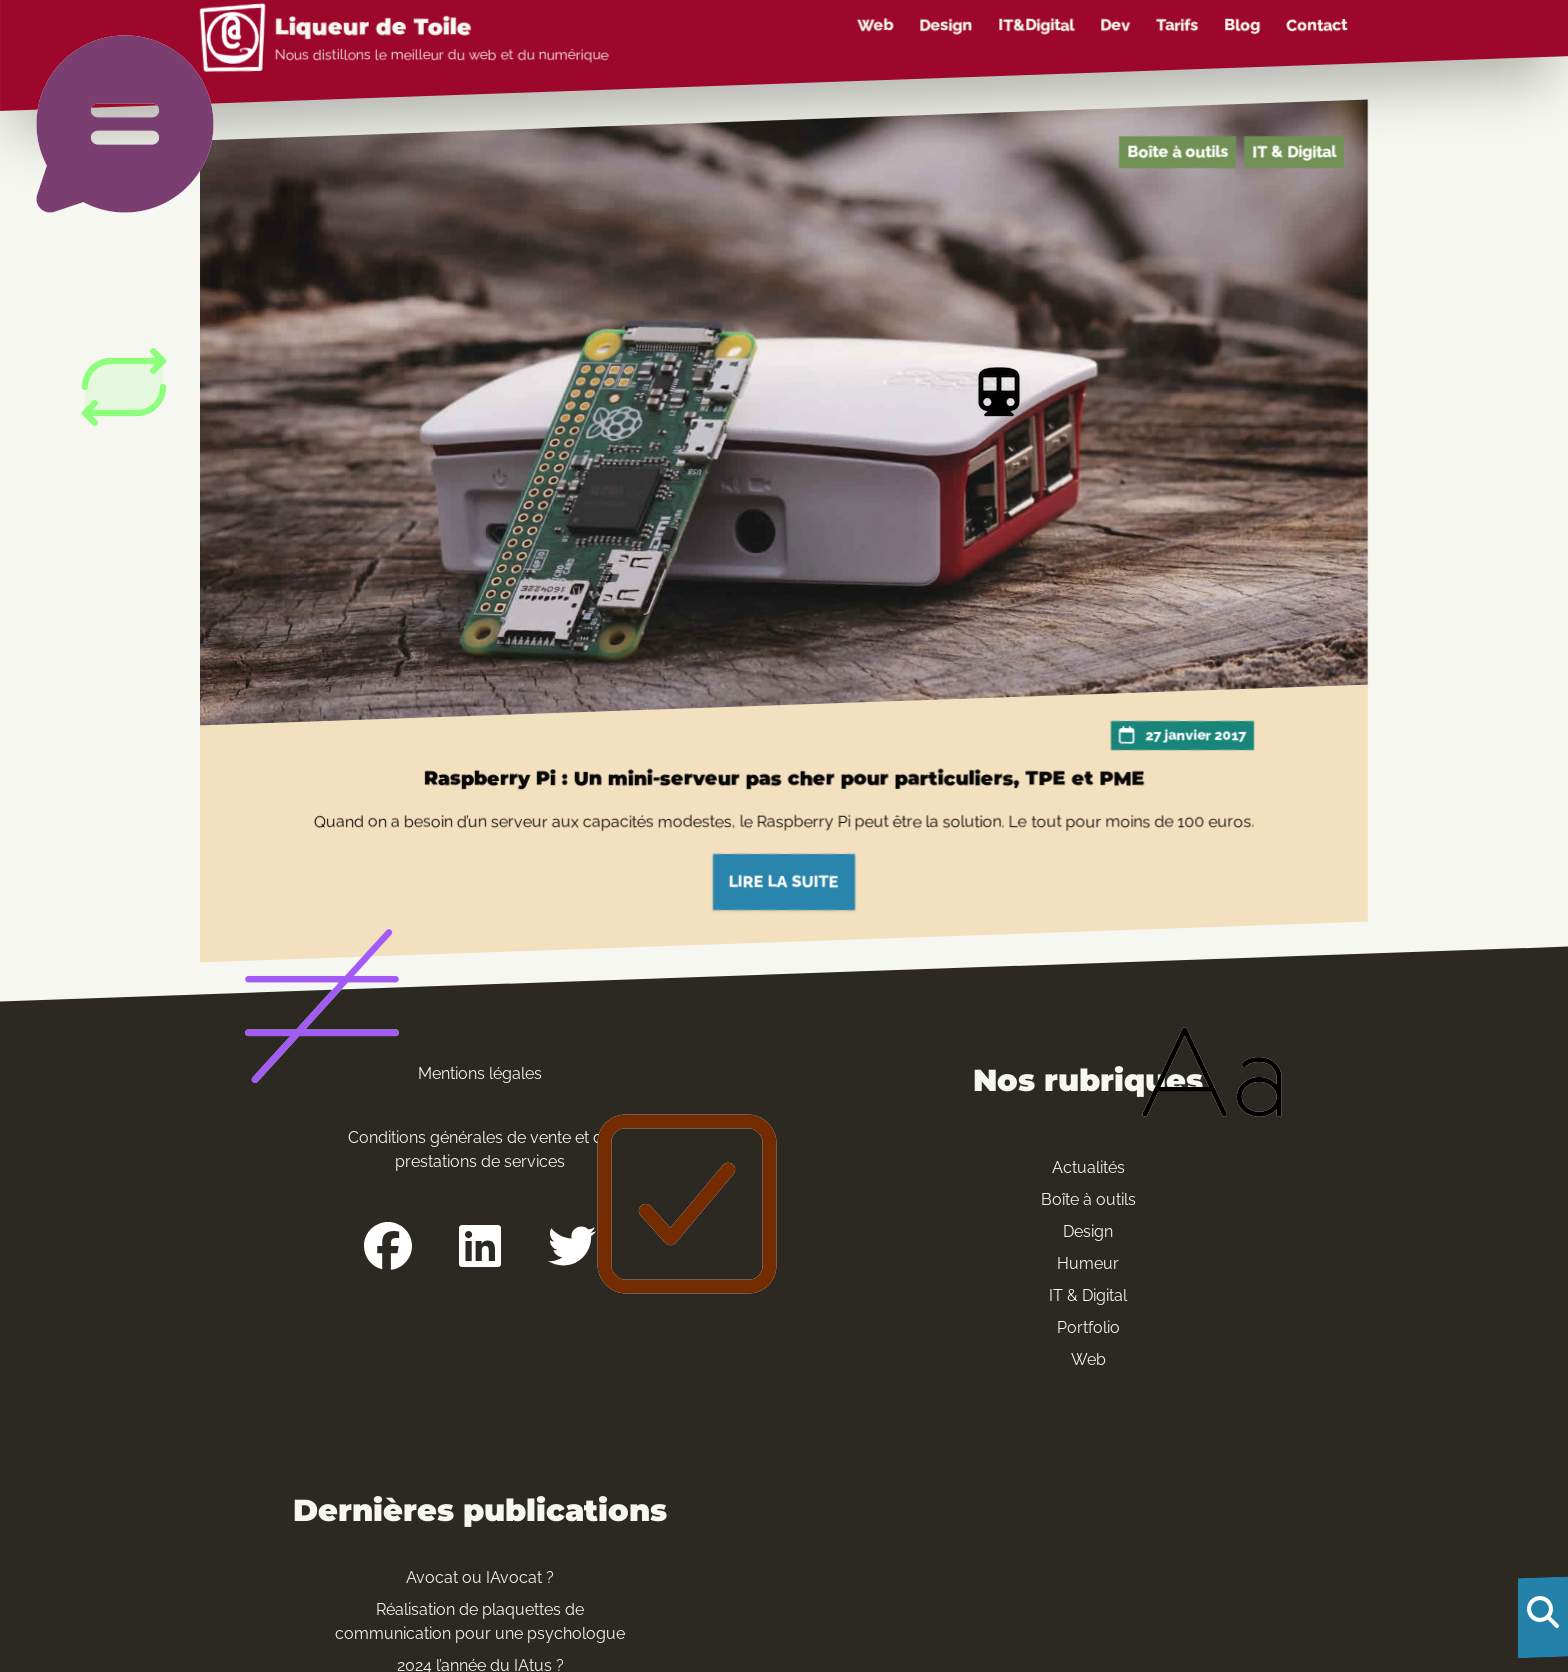 Image resolution: width=1568 pixels, height=1672 pixels. What do you see at coordinates (124, 387) in the screenshot?
I see `toggle repeat mode for media playback` at bounding box center [124, 387].